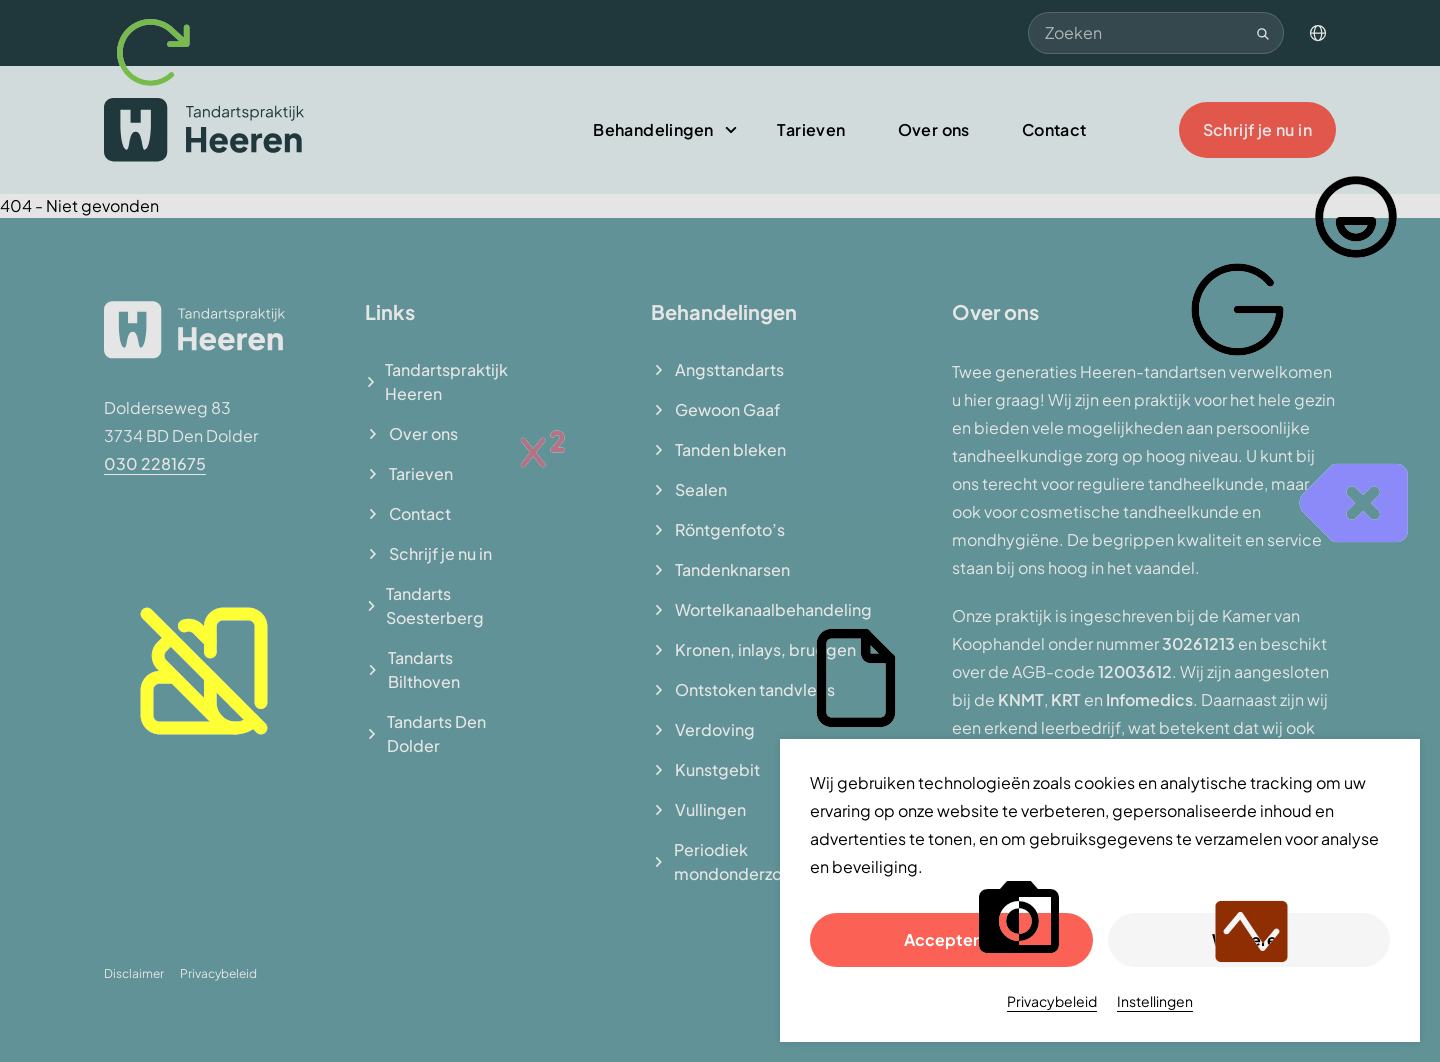  Describe the element at coordinates (1237, 309) in the screenshot. I see `sign in with Google` at that location.